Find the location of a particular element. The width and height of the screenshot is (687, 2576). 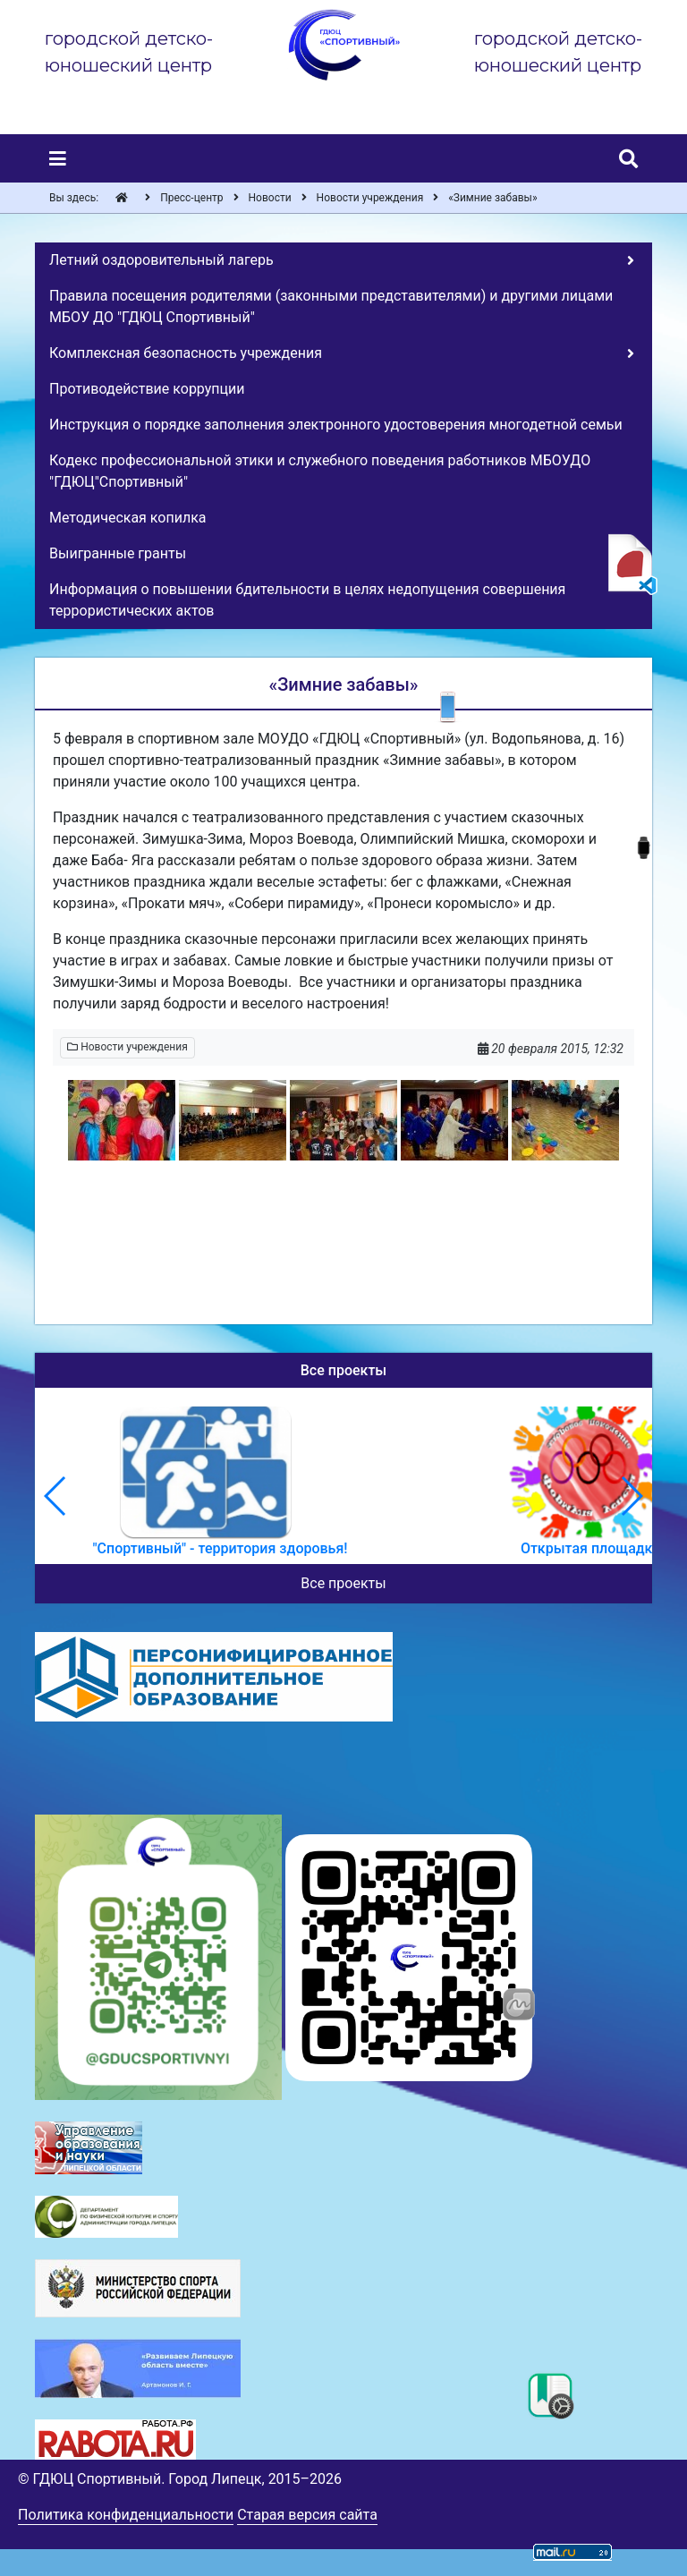

iPod touch device connected to this computer is located at coordinates (447, 707).